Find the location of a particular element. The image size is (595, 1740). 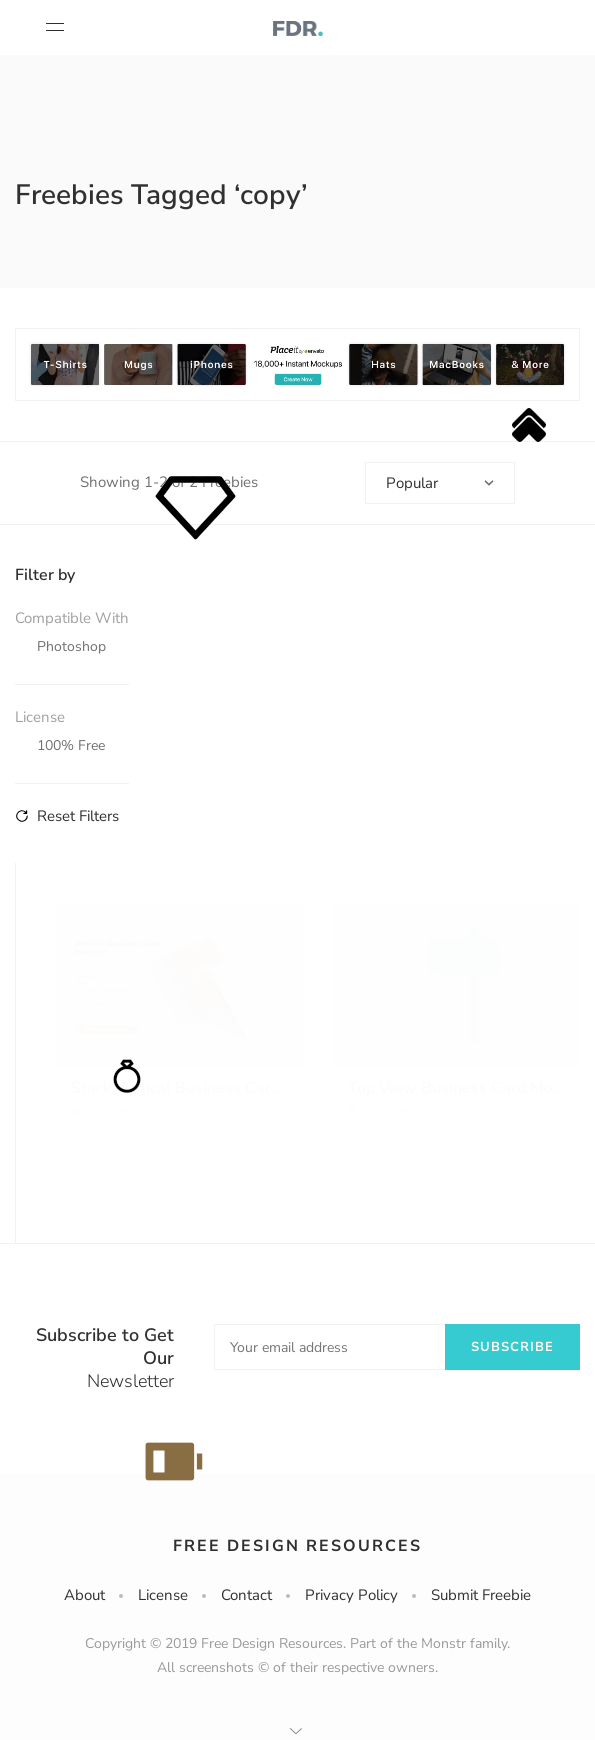

palo alto software company logo is located at coordinates (529, 425).